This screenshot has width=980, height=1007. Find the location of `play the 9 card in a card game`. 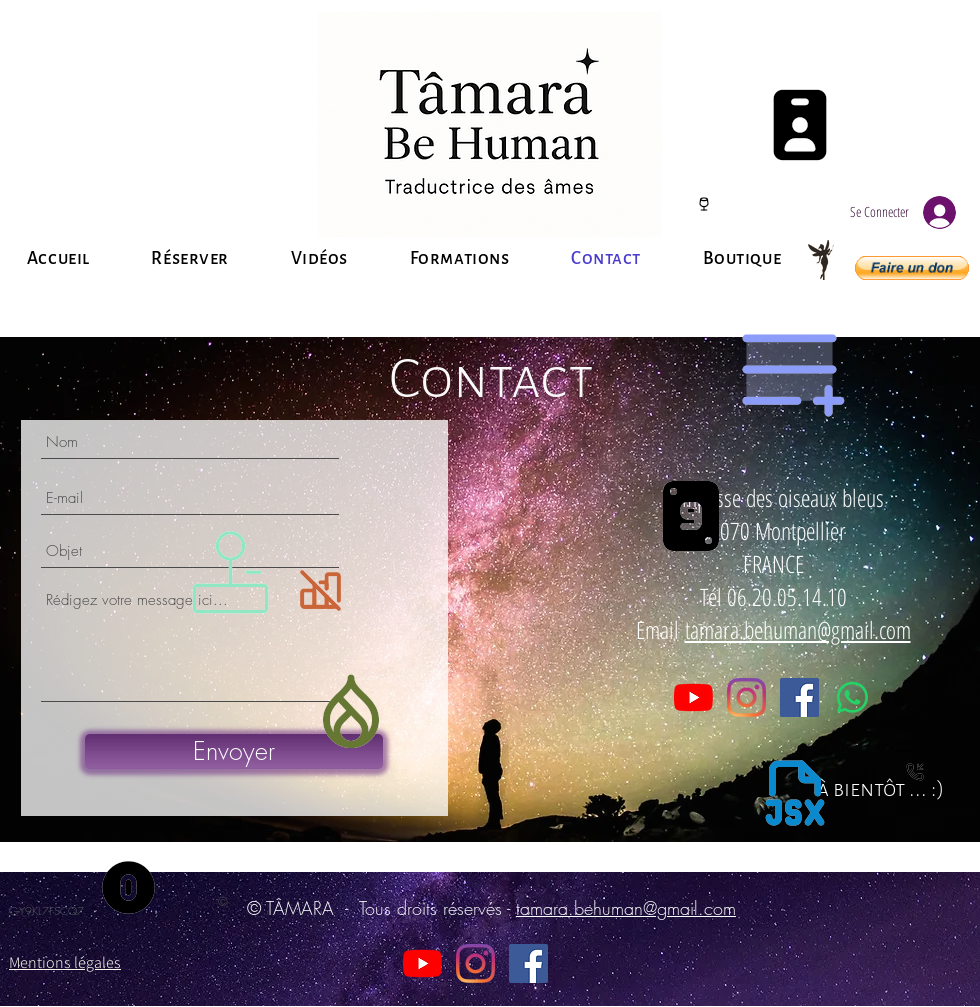

play the 9 card in a card game is located at coordinates (691, 516).